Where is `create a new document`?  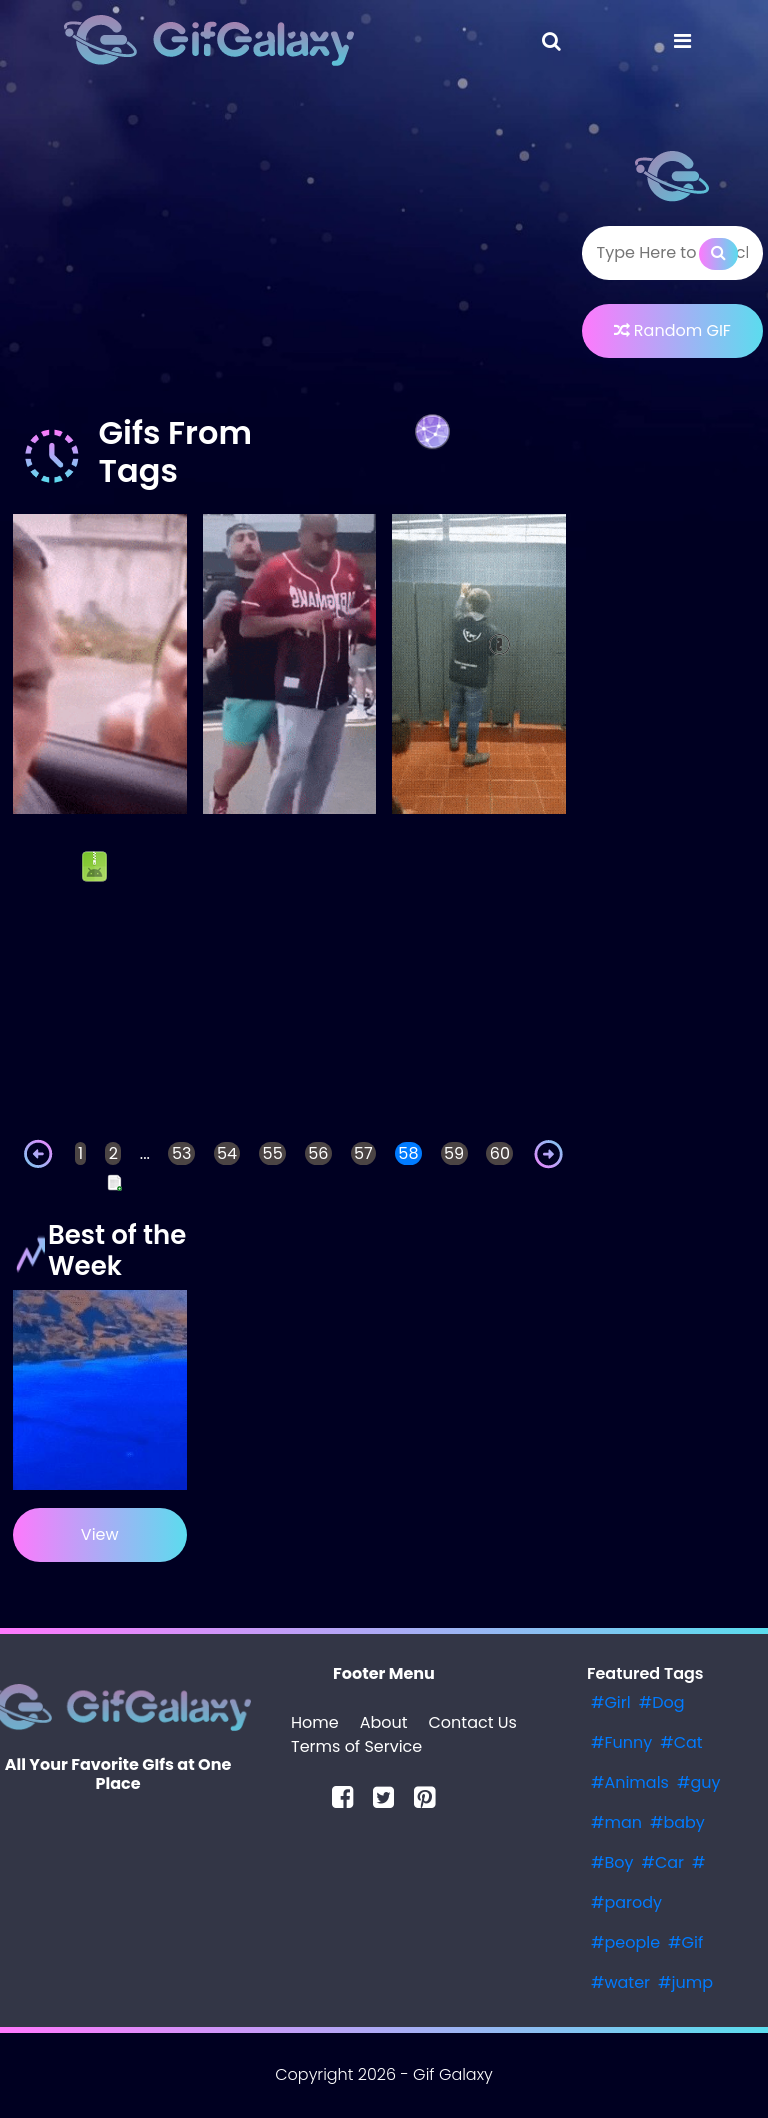 create a new document is located at coordinates (114, 1182).